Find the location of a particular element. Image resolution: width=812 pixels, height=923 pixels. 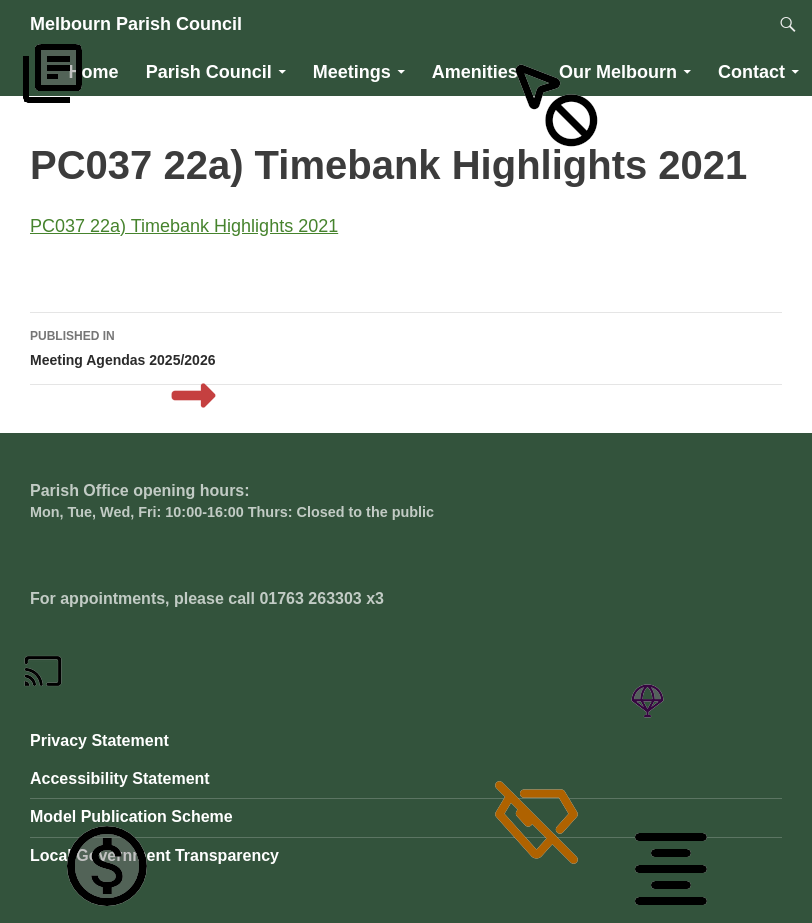

access emergency or backup recovery options is located at coordinates (647, 701).